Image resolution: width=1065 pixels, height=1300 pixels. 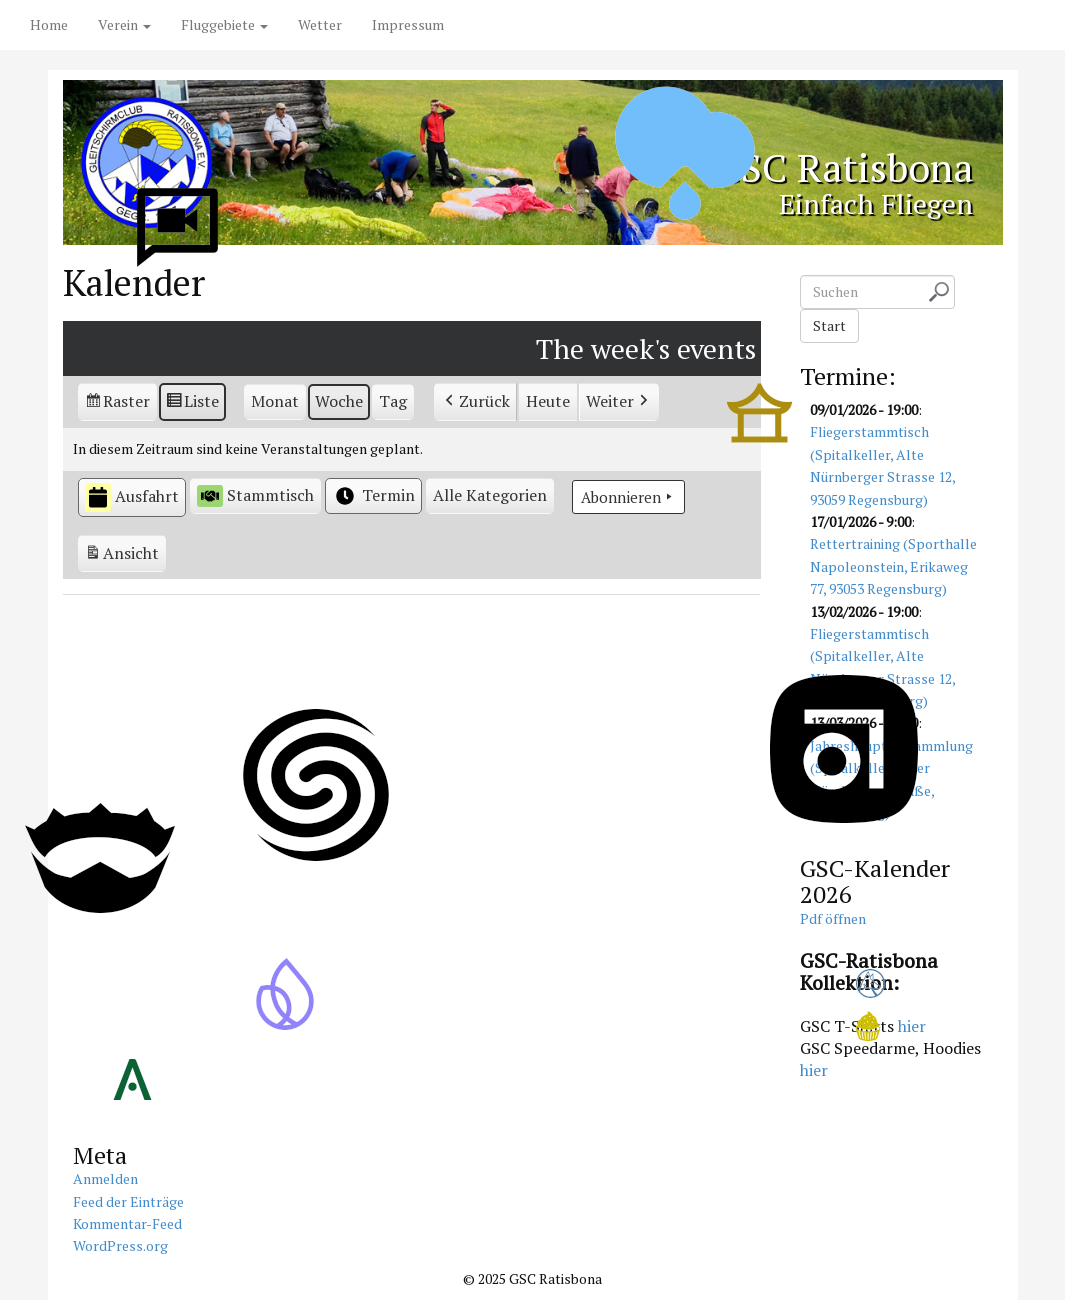 I want to click on Laravel Nova administration panel logo, so click(x=316, y=785).